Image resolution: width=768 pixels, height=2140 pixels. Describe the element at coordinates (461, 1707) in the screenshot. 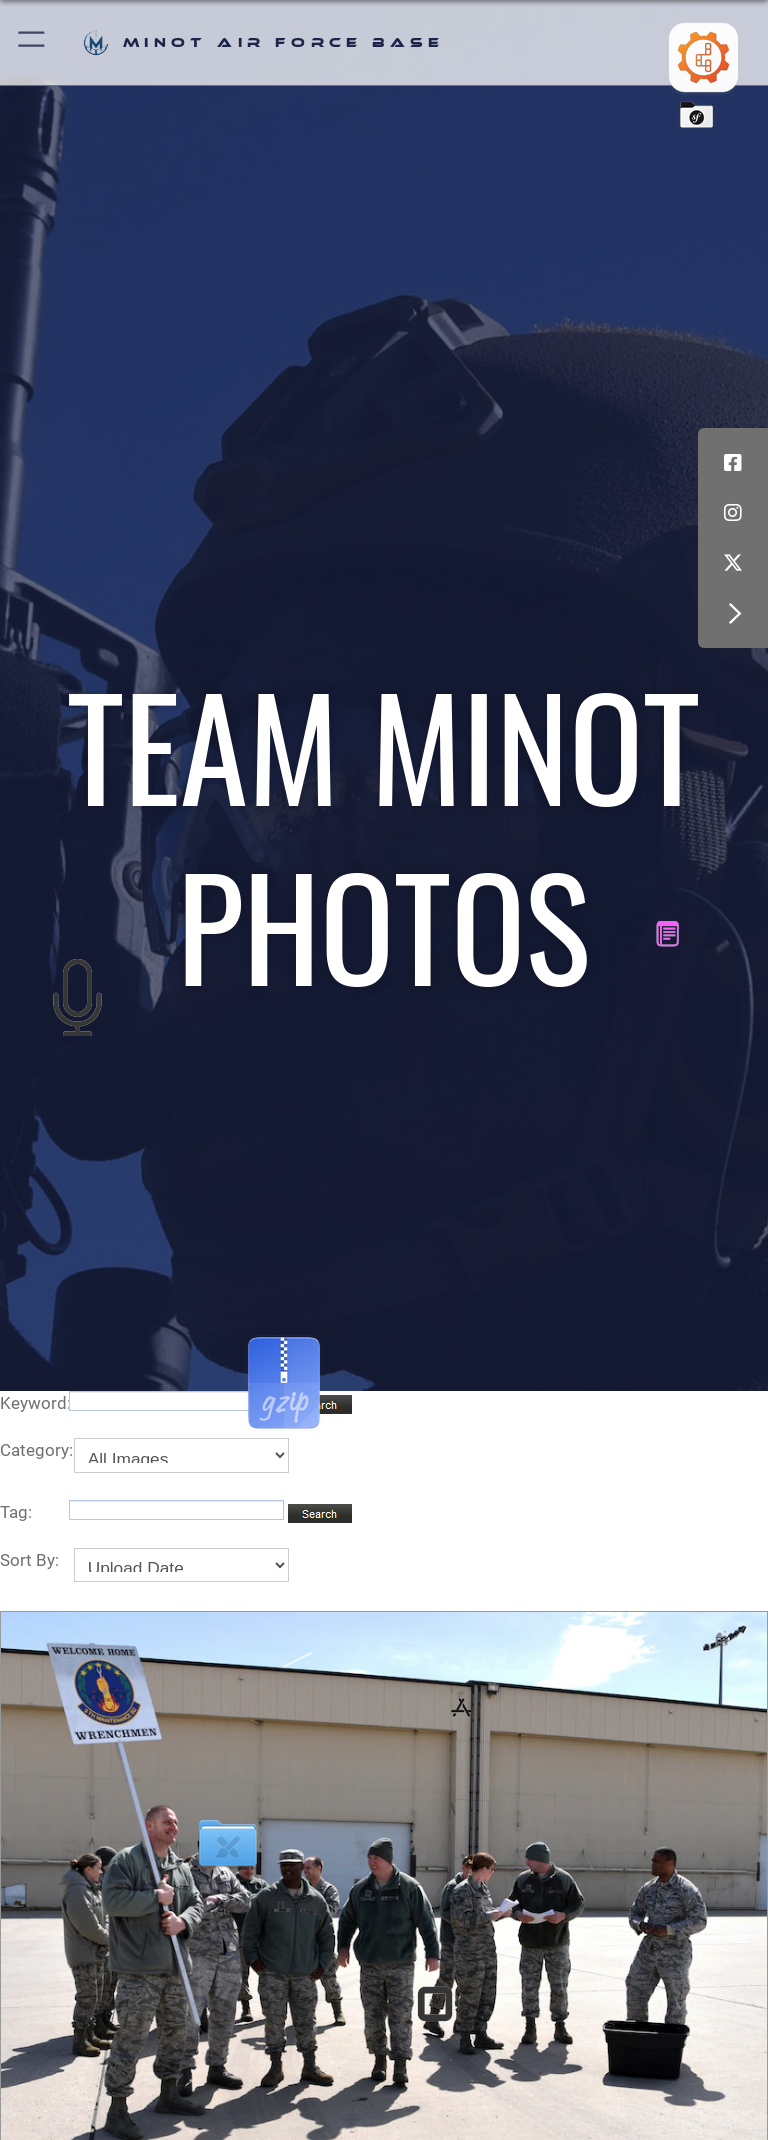

I see `access the applications folder in sidebar` at that location.